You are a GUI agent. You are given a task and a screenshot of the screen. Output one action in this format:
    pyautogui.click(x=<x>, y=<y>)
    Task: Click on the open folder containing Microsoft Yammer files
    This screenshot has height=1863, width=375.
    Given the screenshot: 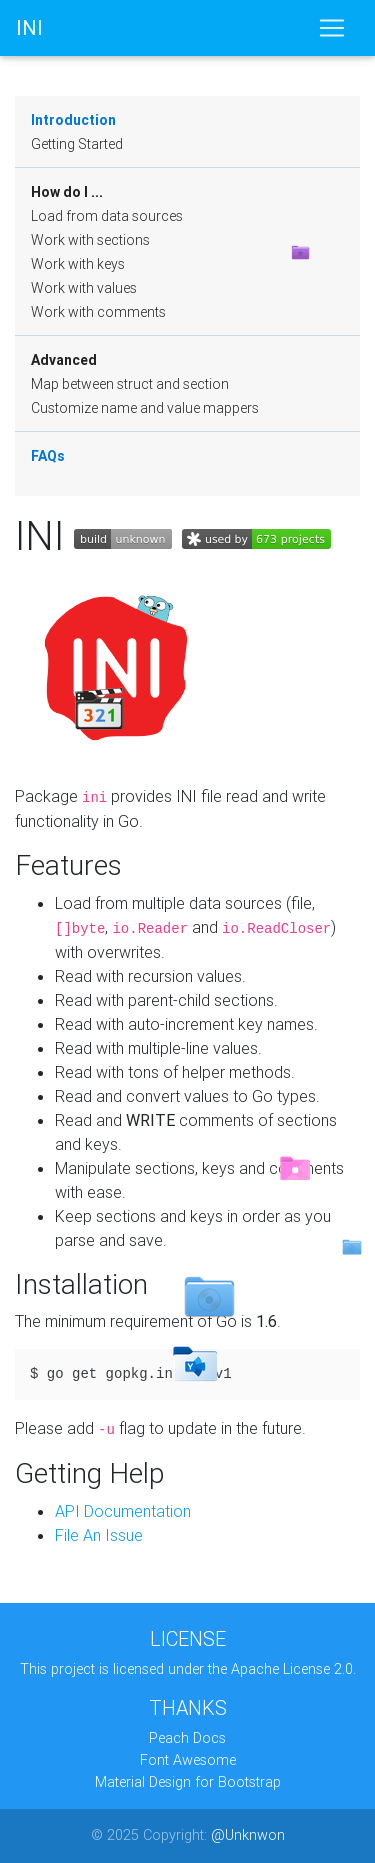 What is the action you would take?
    pyautogui.click(x=195, y=1365)
    